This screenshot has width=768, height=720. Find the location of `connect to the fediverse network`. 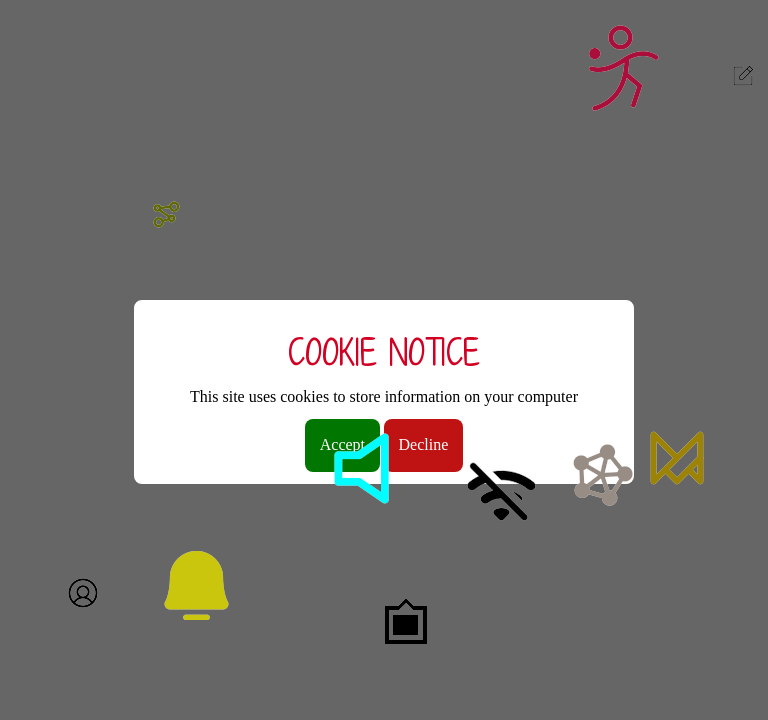

connect to the fediverse network is located at coordinates (602, 475).